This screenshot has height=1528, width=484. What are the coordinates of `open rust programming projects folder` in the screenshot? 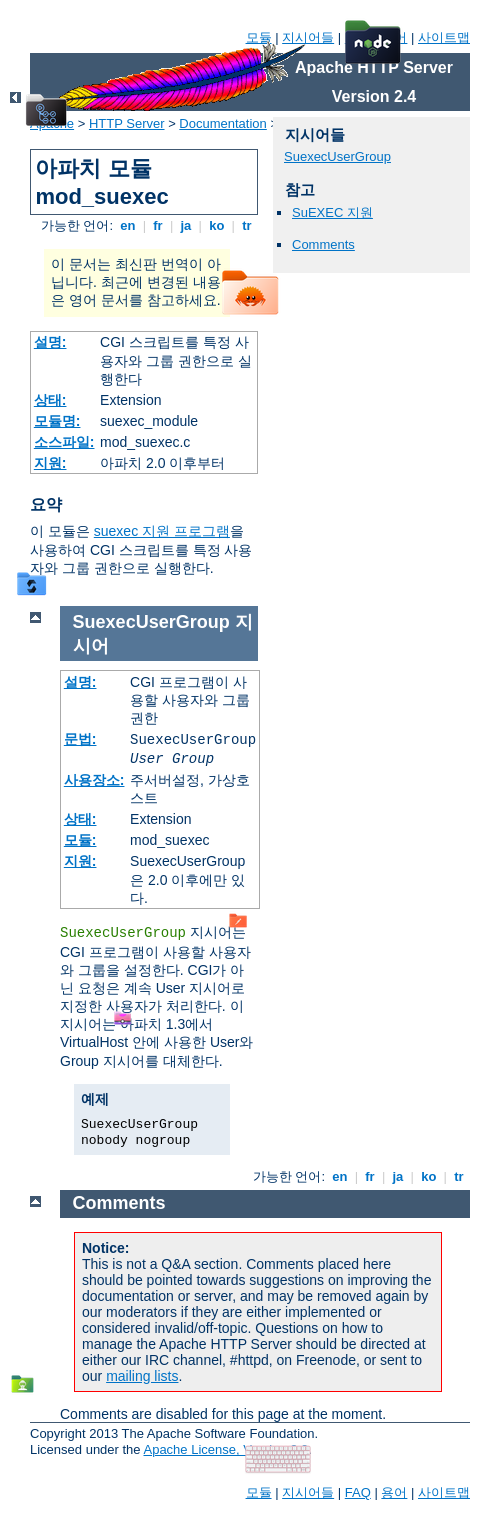 It's located at (250, 294).